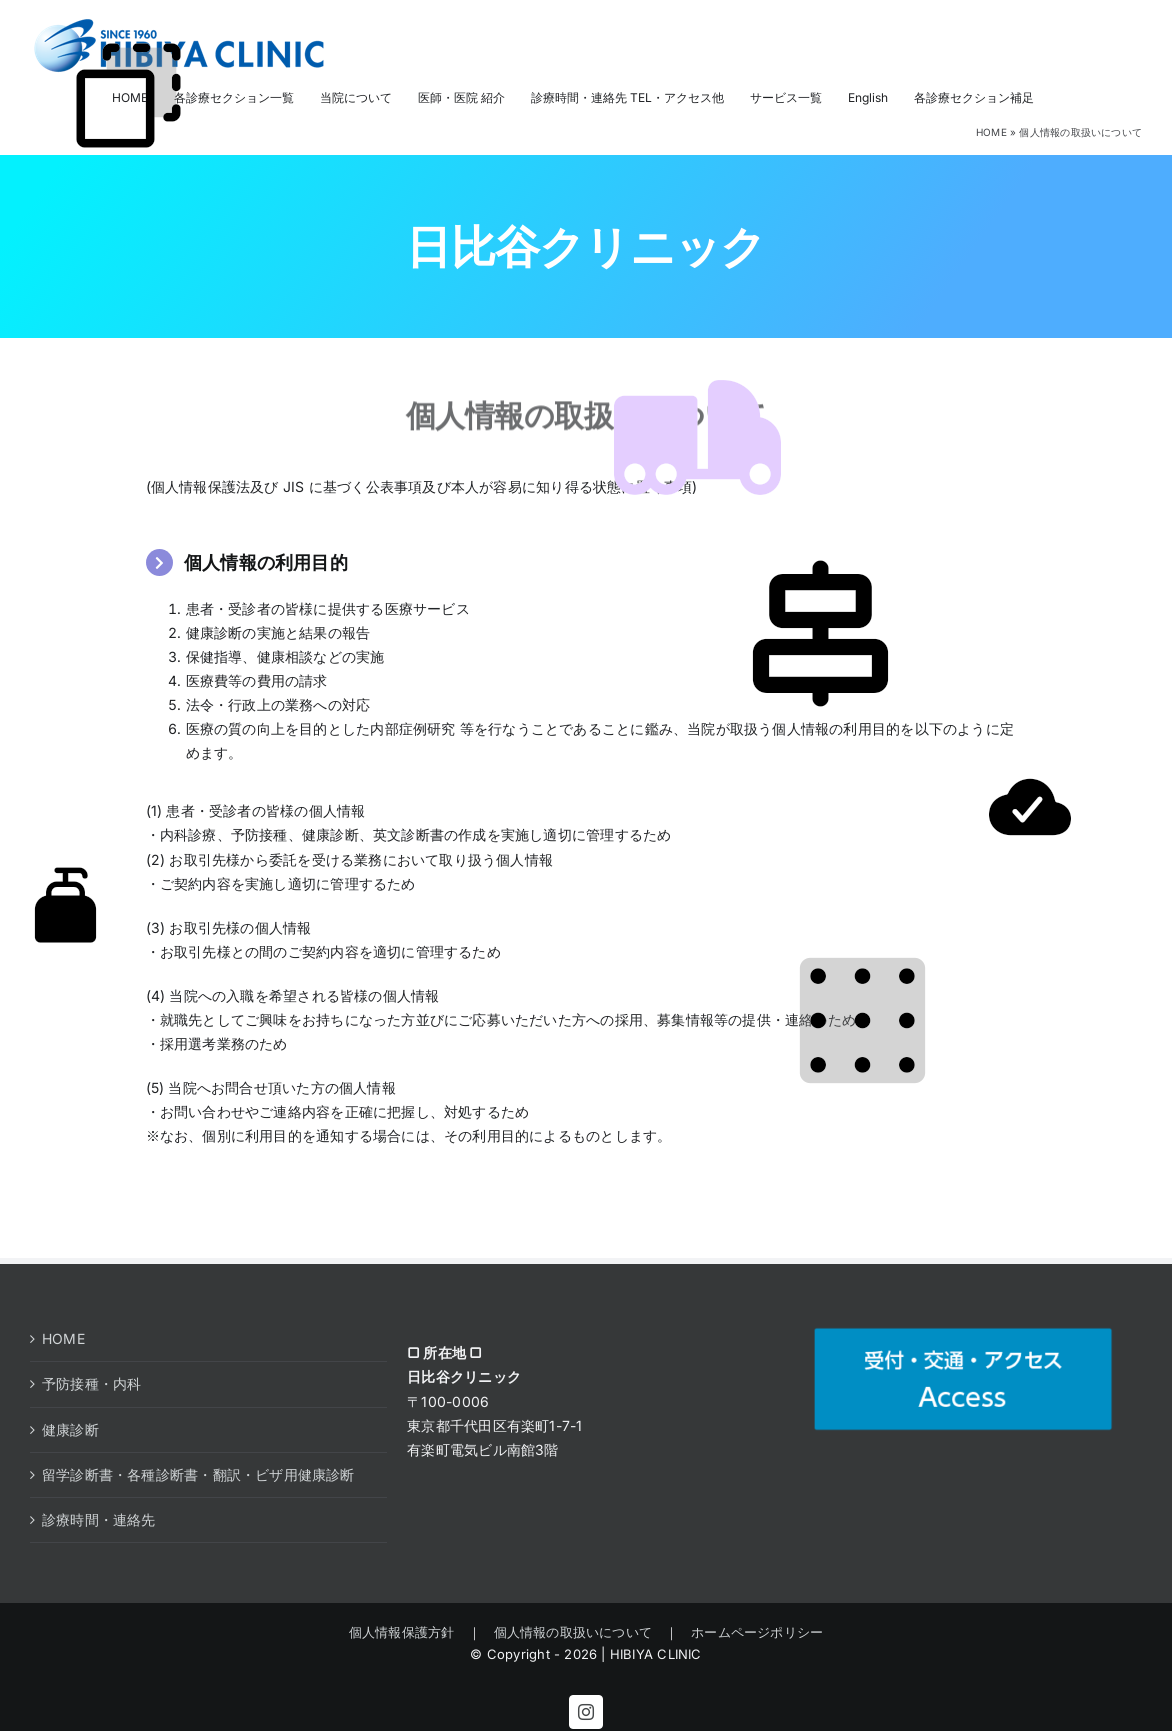 The image size is (1172, 1731). I want to click on open app drawer or launcher, so click(862, 1020).